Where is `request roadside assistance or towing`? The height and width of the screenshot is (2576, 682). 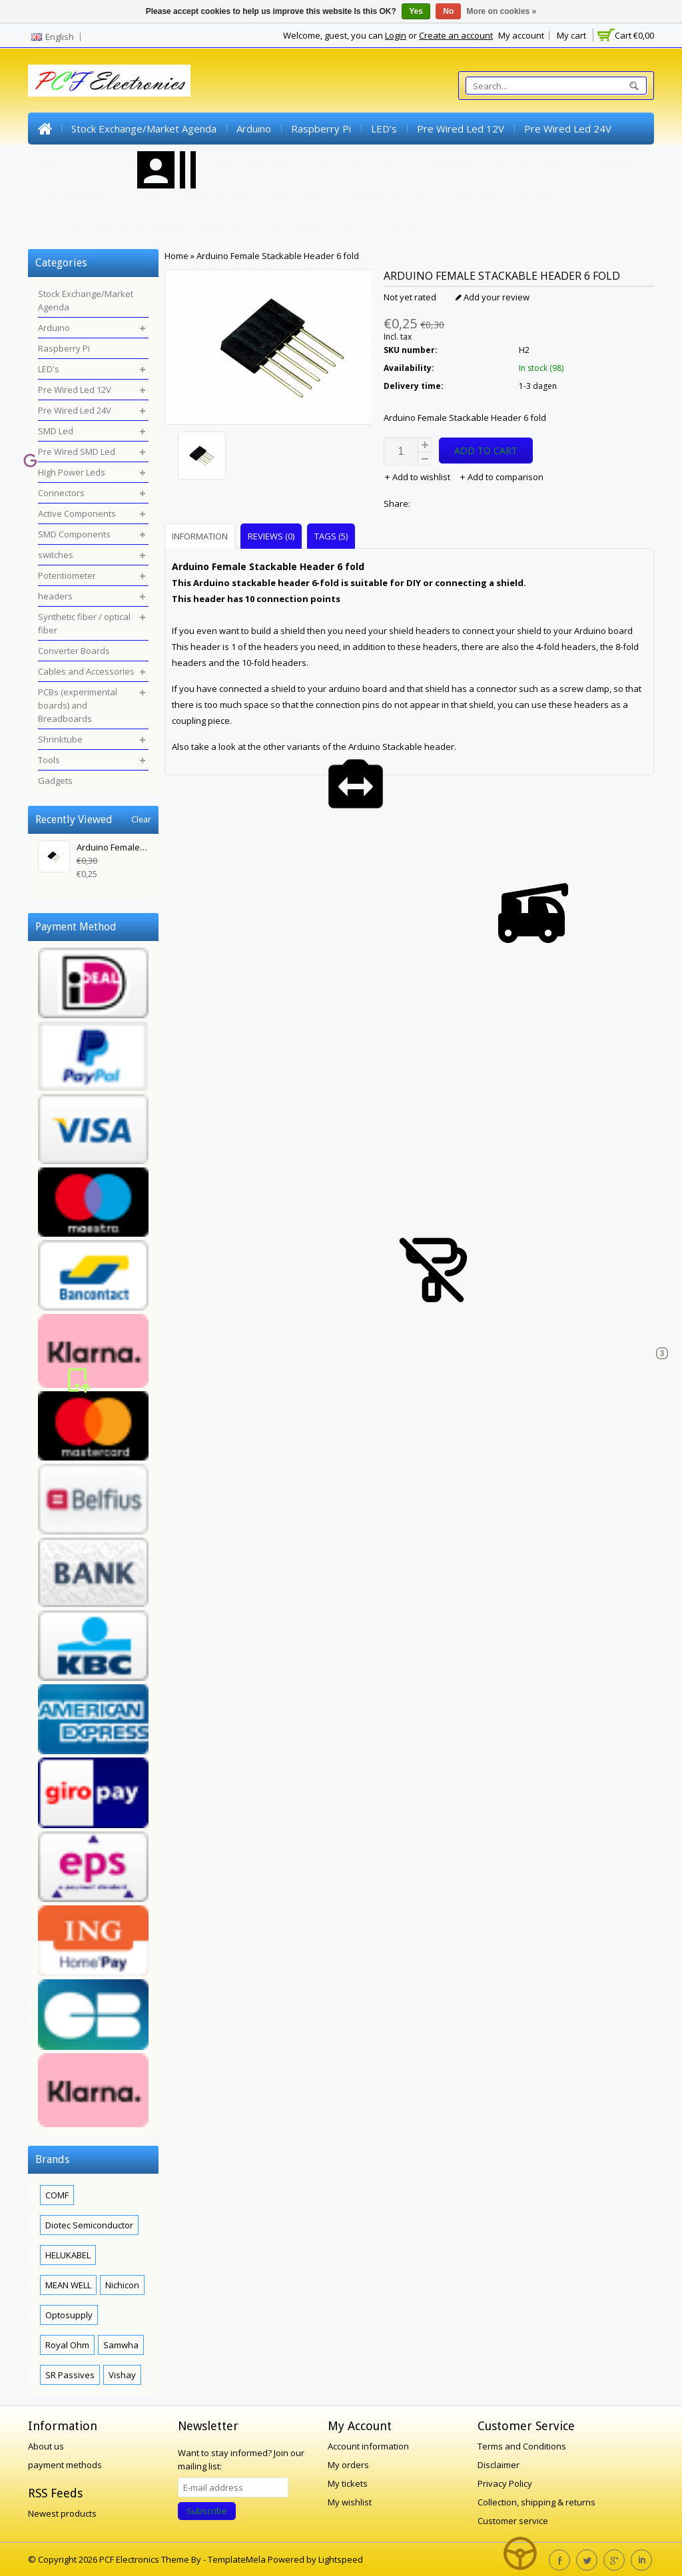
request roadside assistance or towing is located at coordinates (531, 916).